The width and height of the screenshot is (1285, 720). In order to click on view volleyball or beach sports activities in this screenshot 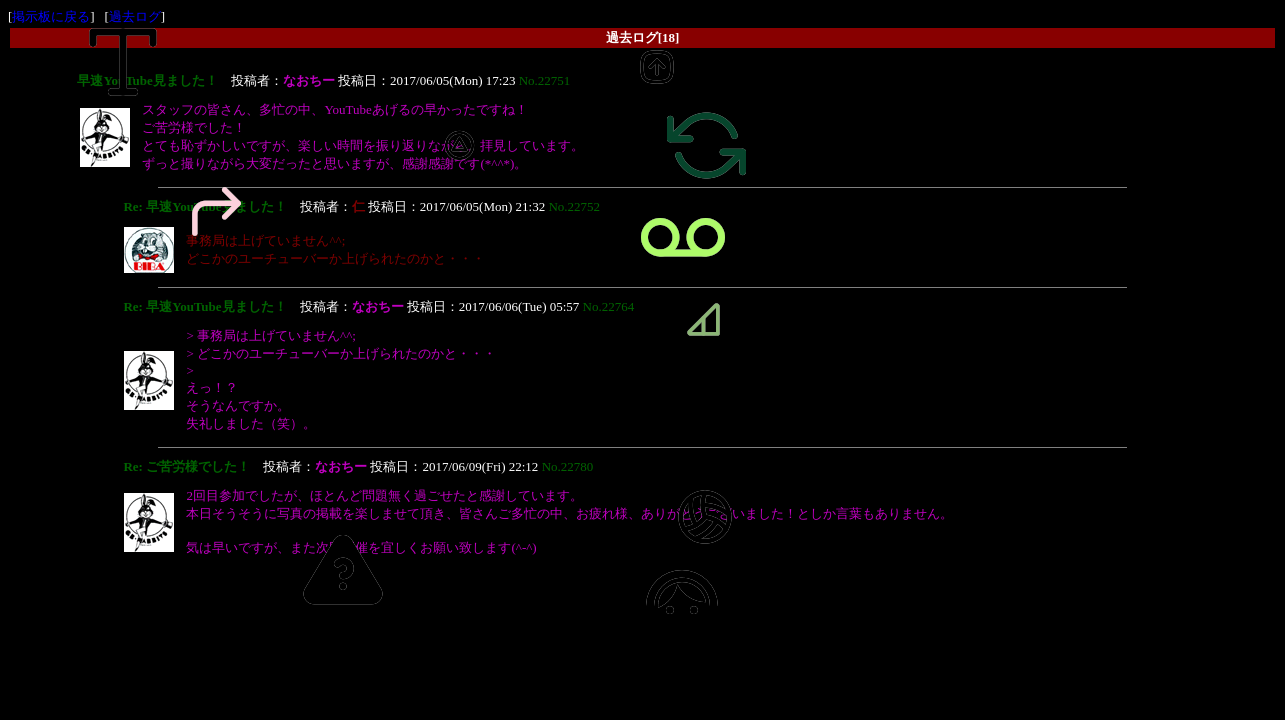, I will do `click(705, 517)`.